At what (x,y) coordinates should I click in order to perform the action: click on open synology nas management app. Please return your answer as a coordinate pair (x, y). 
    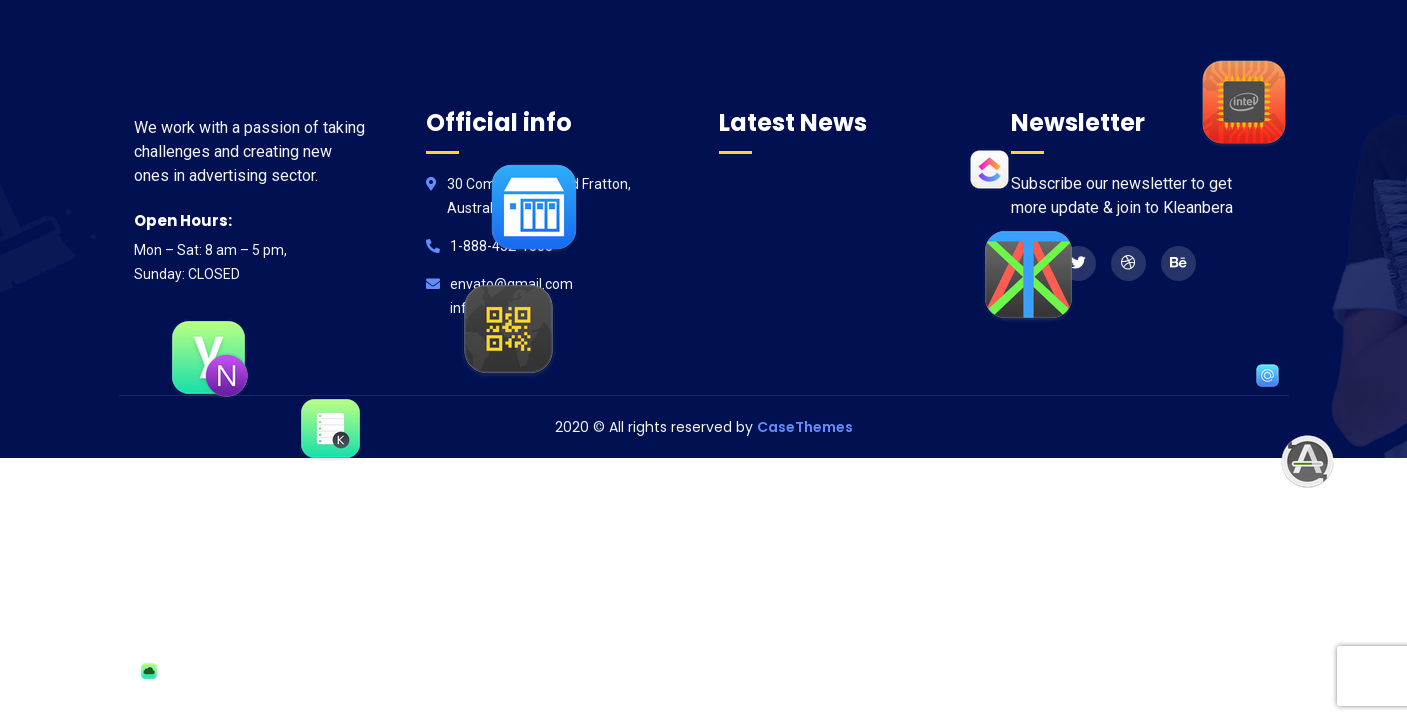
    Looking at the image, I should click on (534, 207).